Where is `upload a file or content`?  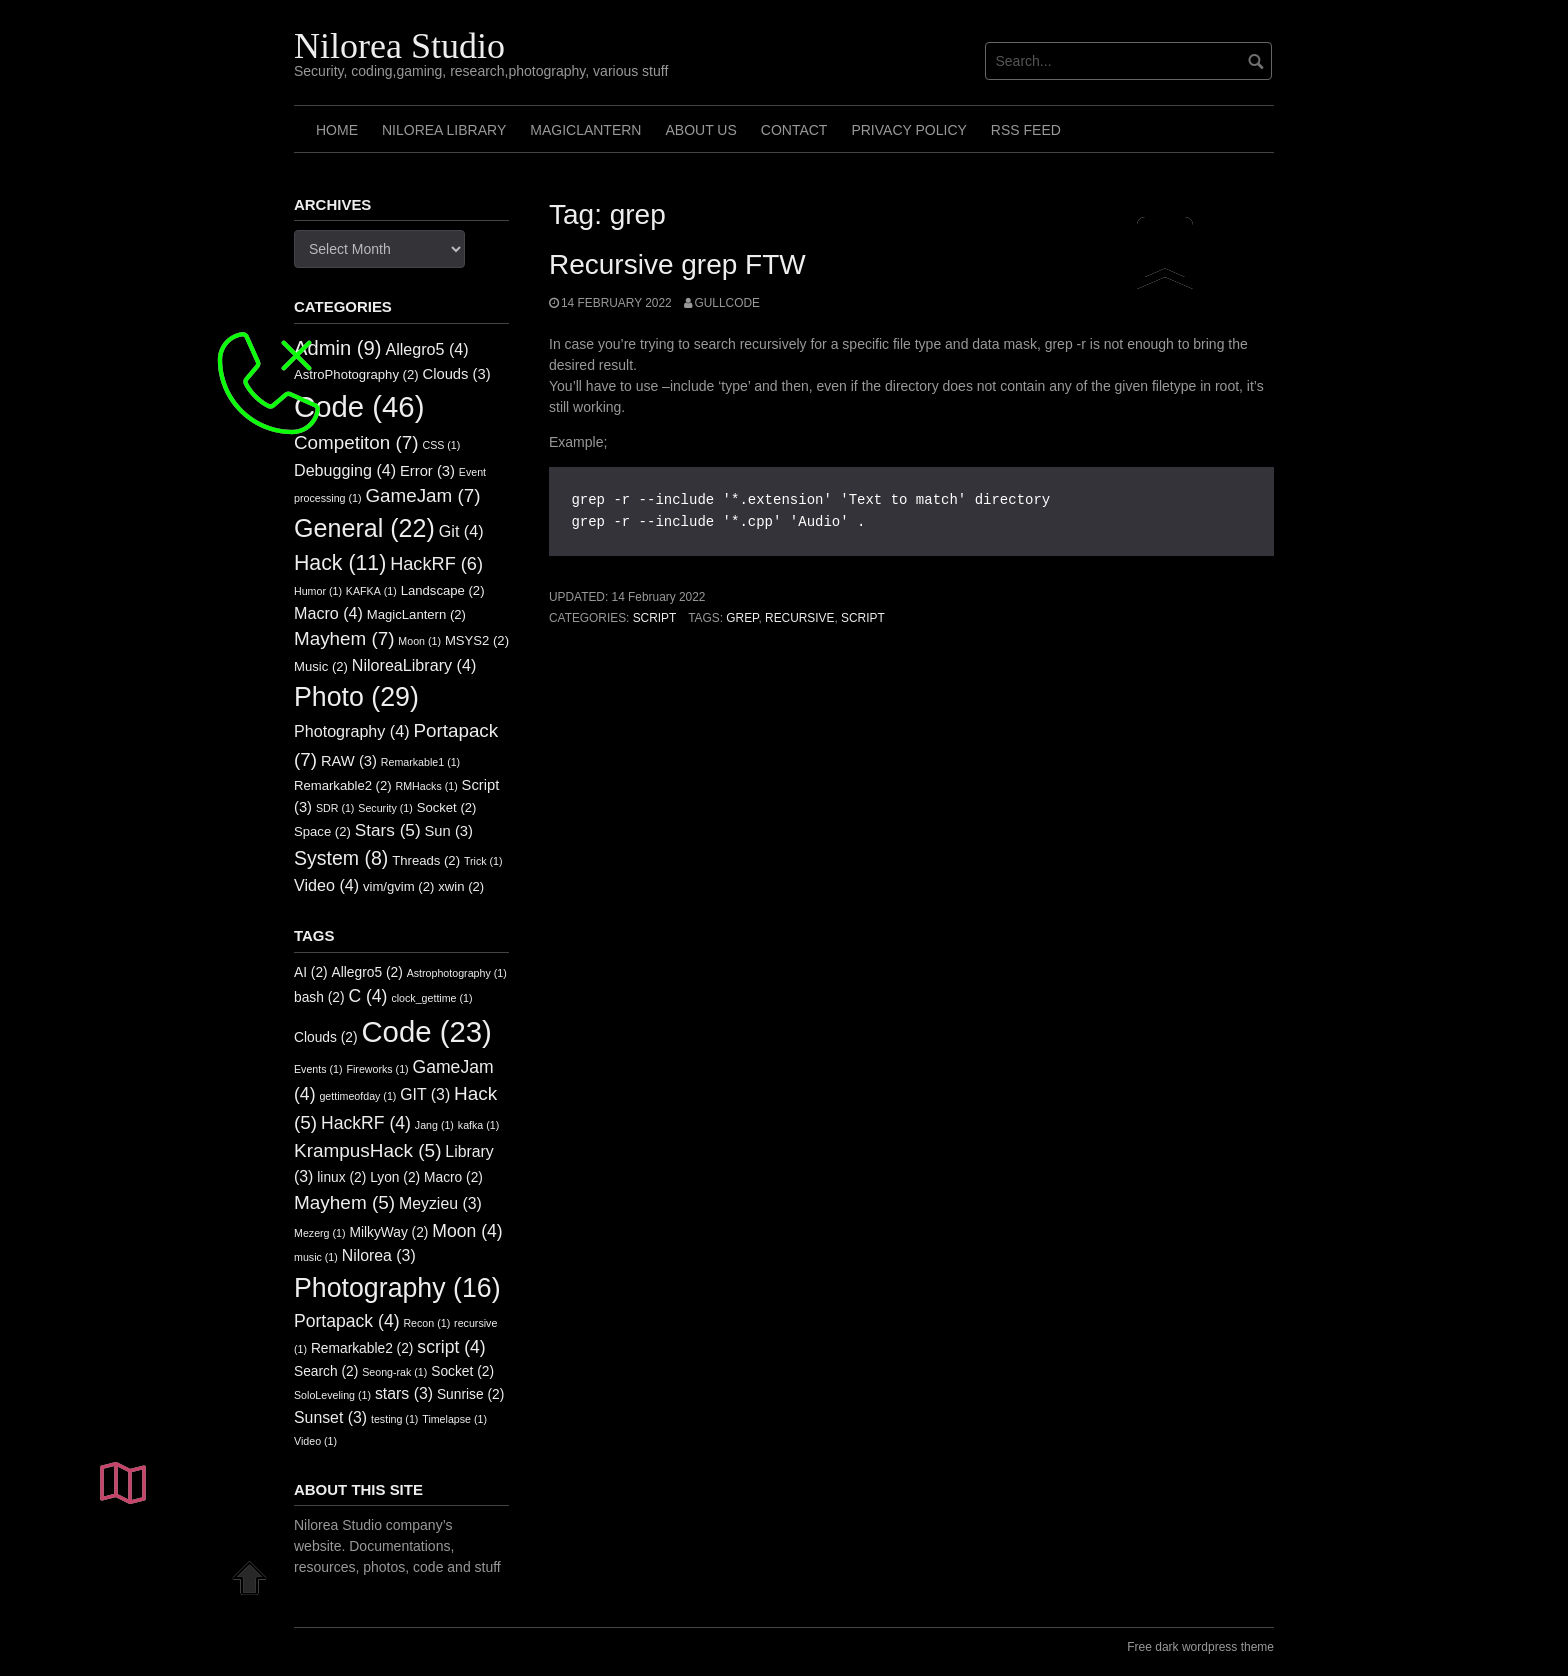
upload a file or content is located at coordinates (249, 1579).